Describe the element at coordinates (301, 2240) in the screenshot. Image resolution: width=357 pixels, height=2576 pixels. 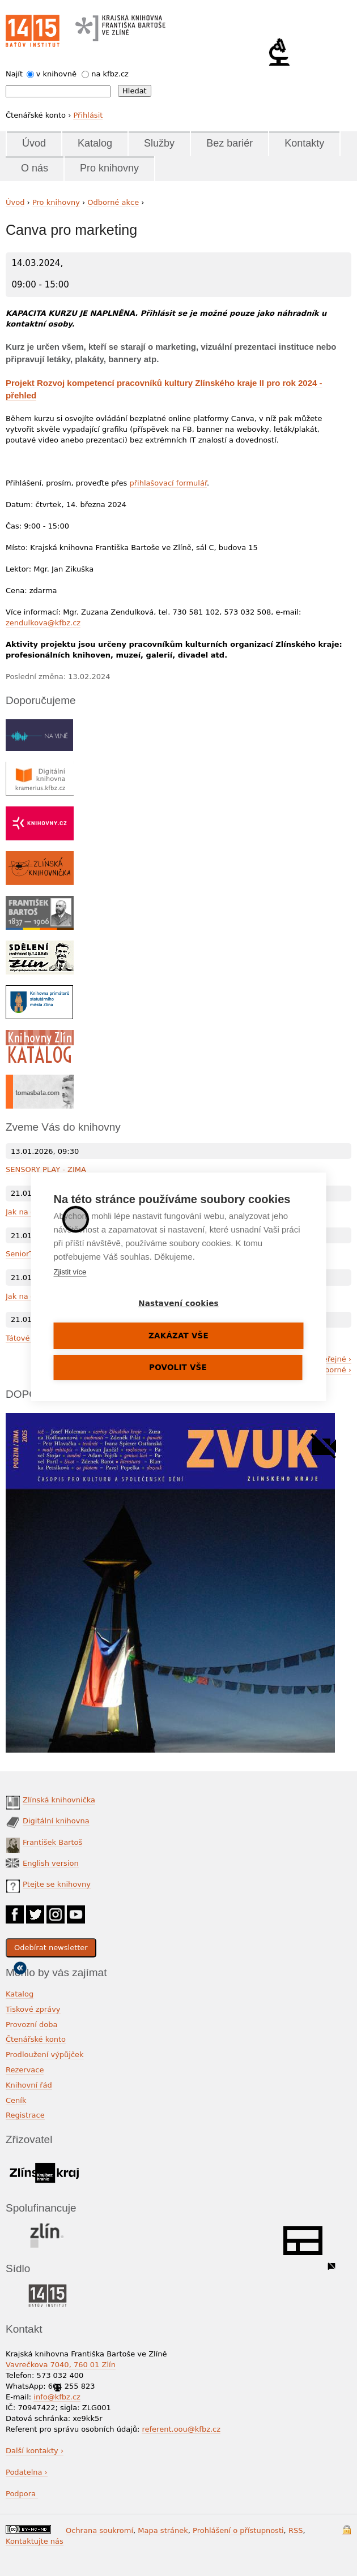
I see `switch to compact view layout` at that location.